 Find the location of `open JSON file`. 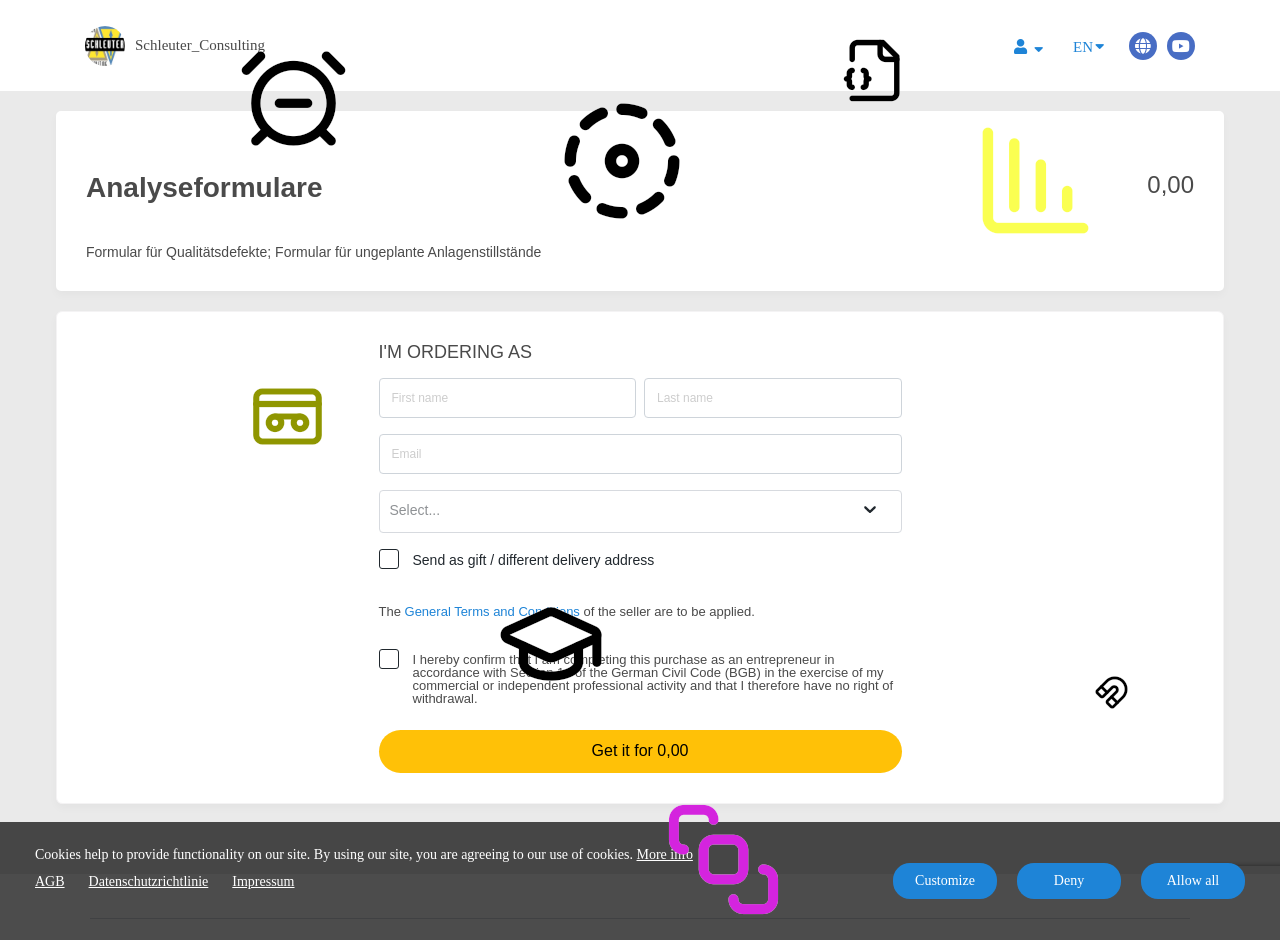

open JSON file is located at coordinates (874, 70).